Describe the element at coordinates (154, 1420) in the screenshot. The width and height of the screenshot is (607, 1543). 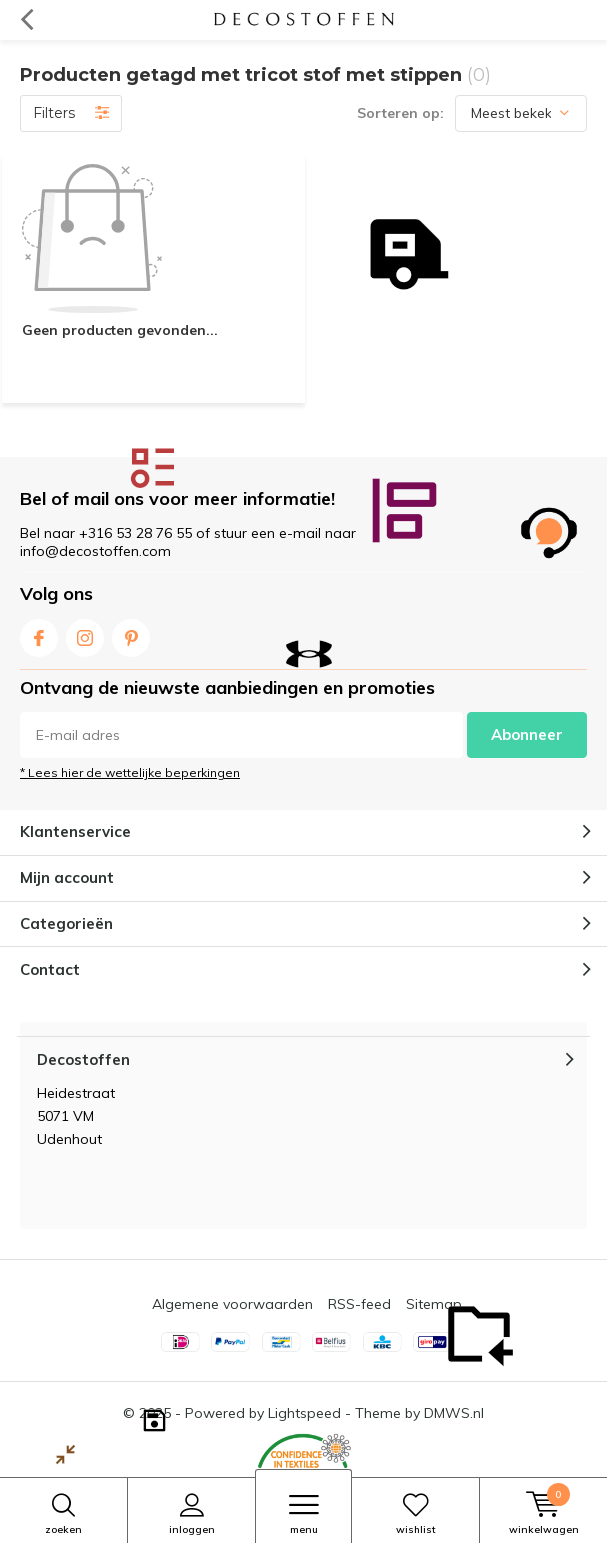
I see `save file or document` at that location.